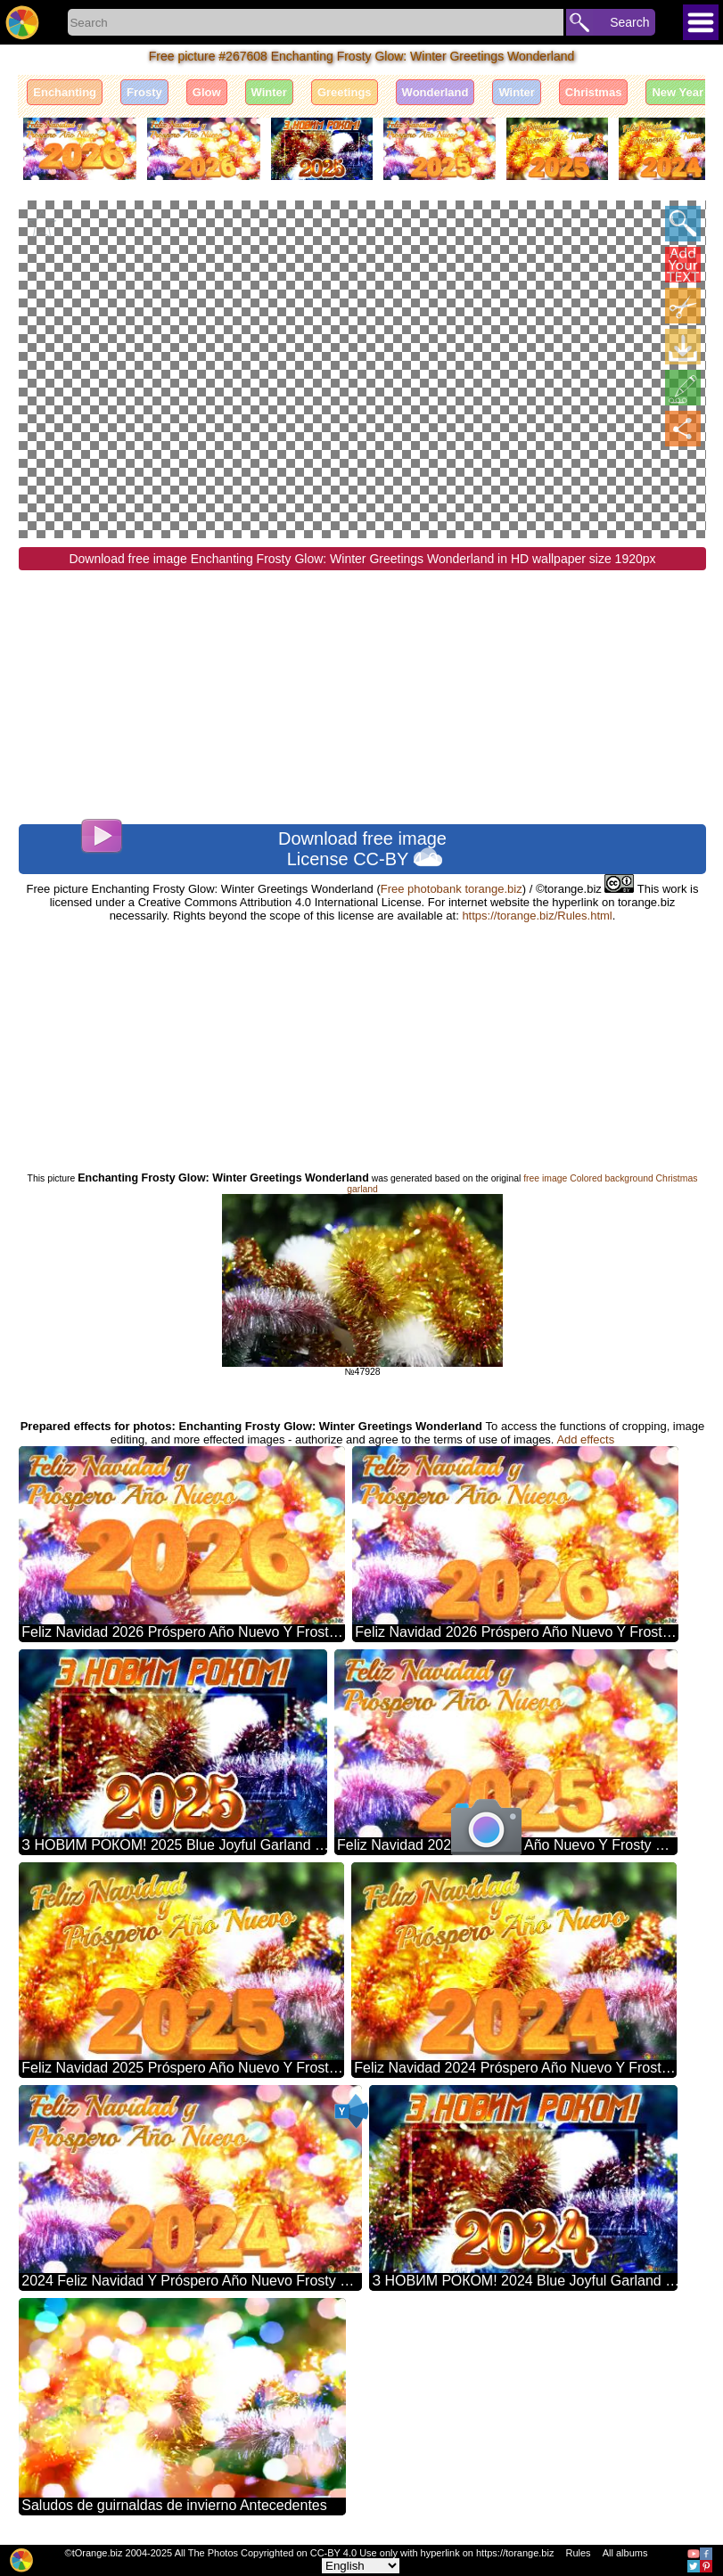 The height and width of the screenshot is (2576, 723). Describe the element at coordinates (102, 836) in the screenshot. I see `open celluloid media player` at that location.